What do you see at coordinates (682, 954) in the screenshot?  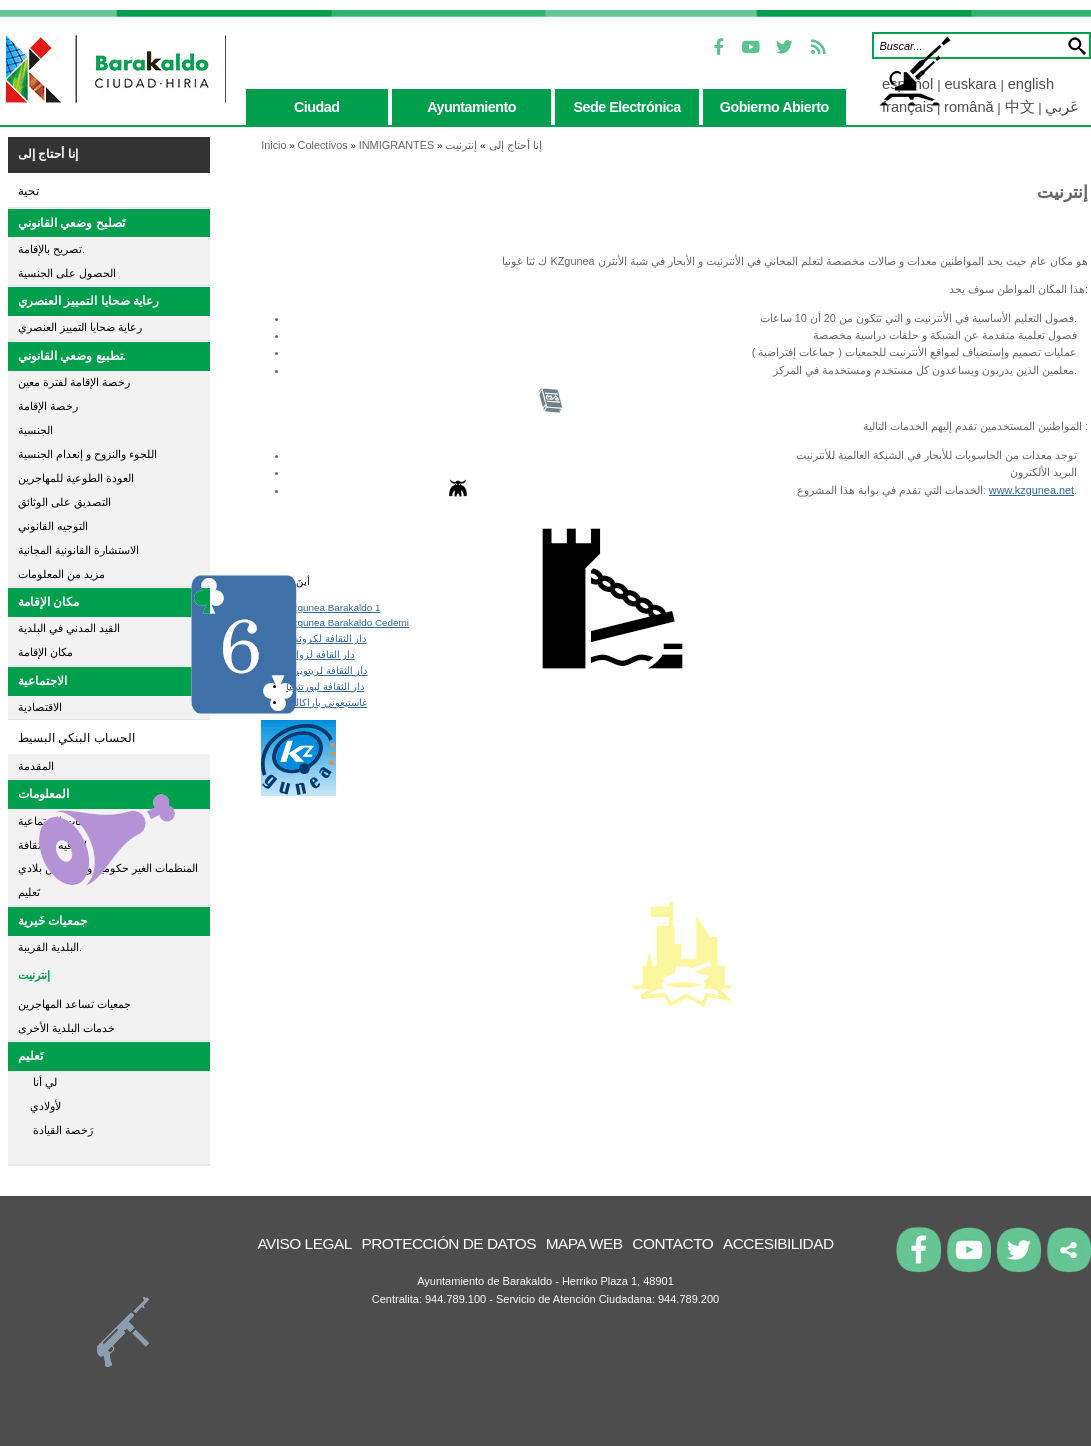 I see `capture or claim a territory` at bounding box center [682, 954].